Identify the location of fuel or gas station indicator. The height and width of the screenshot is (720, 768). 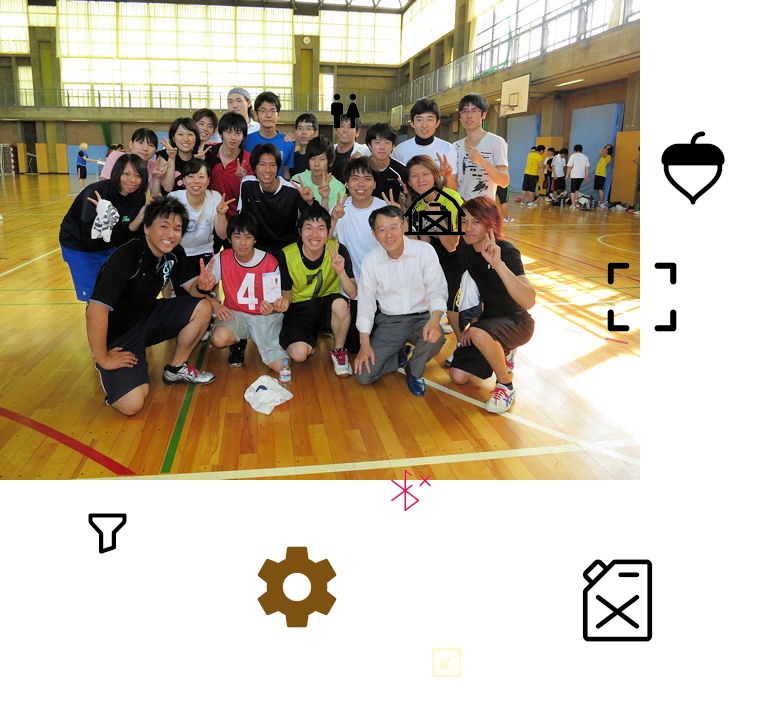
(617, 600).